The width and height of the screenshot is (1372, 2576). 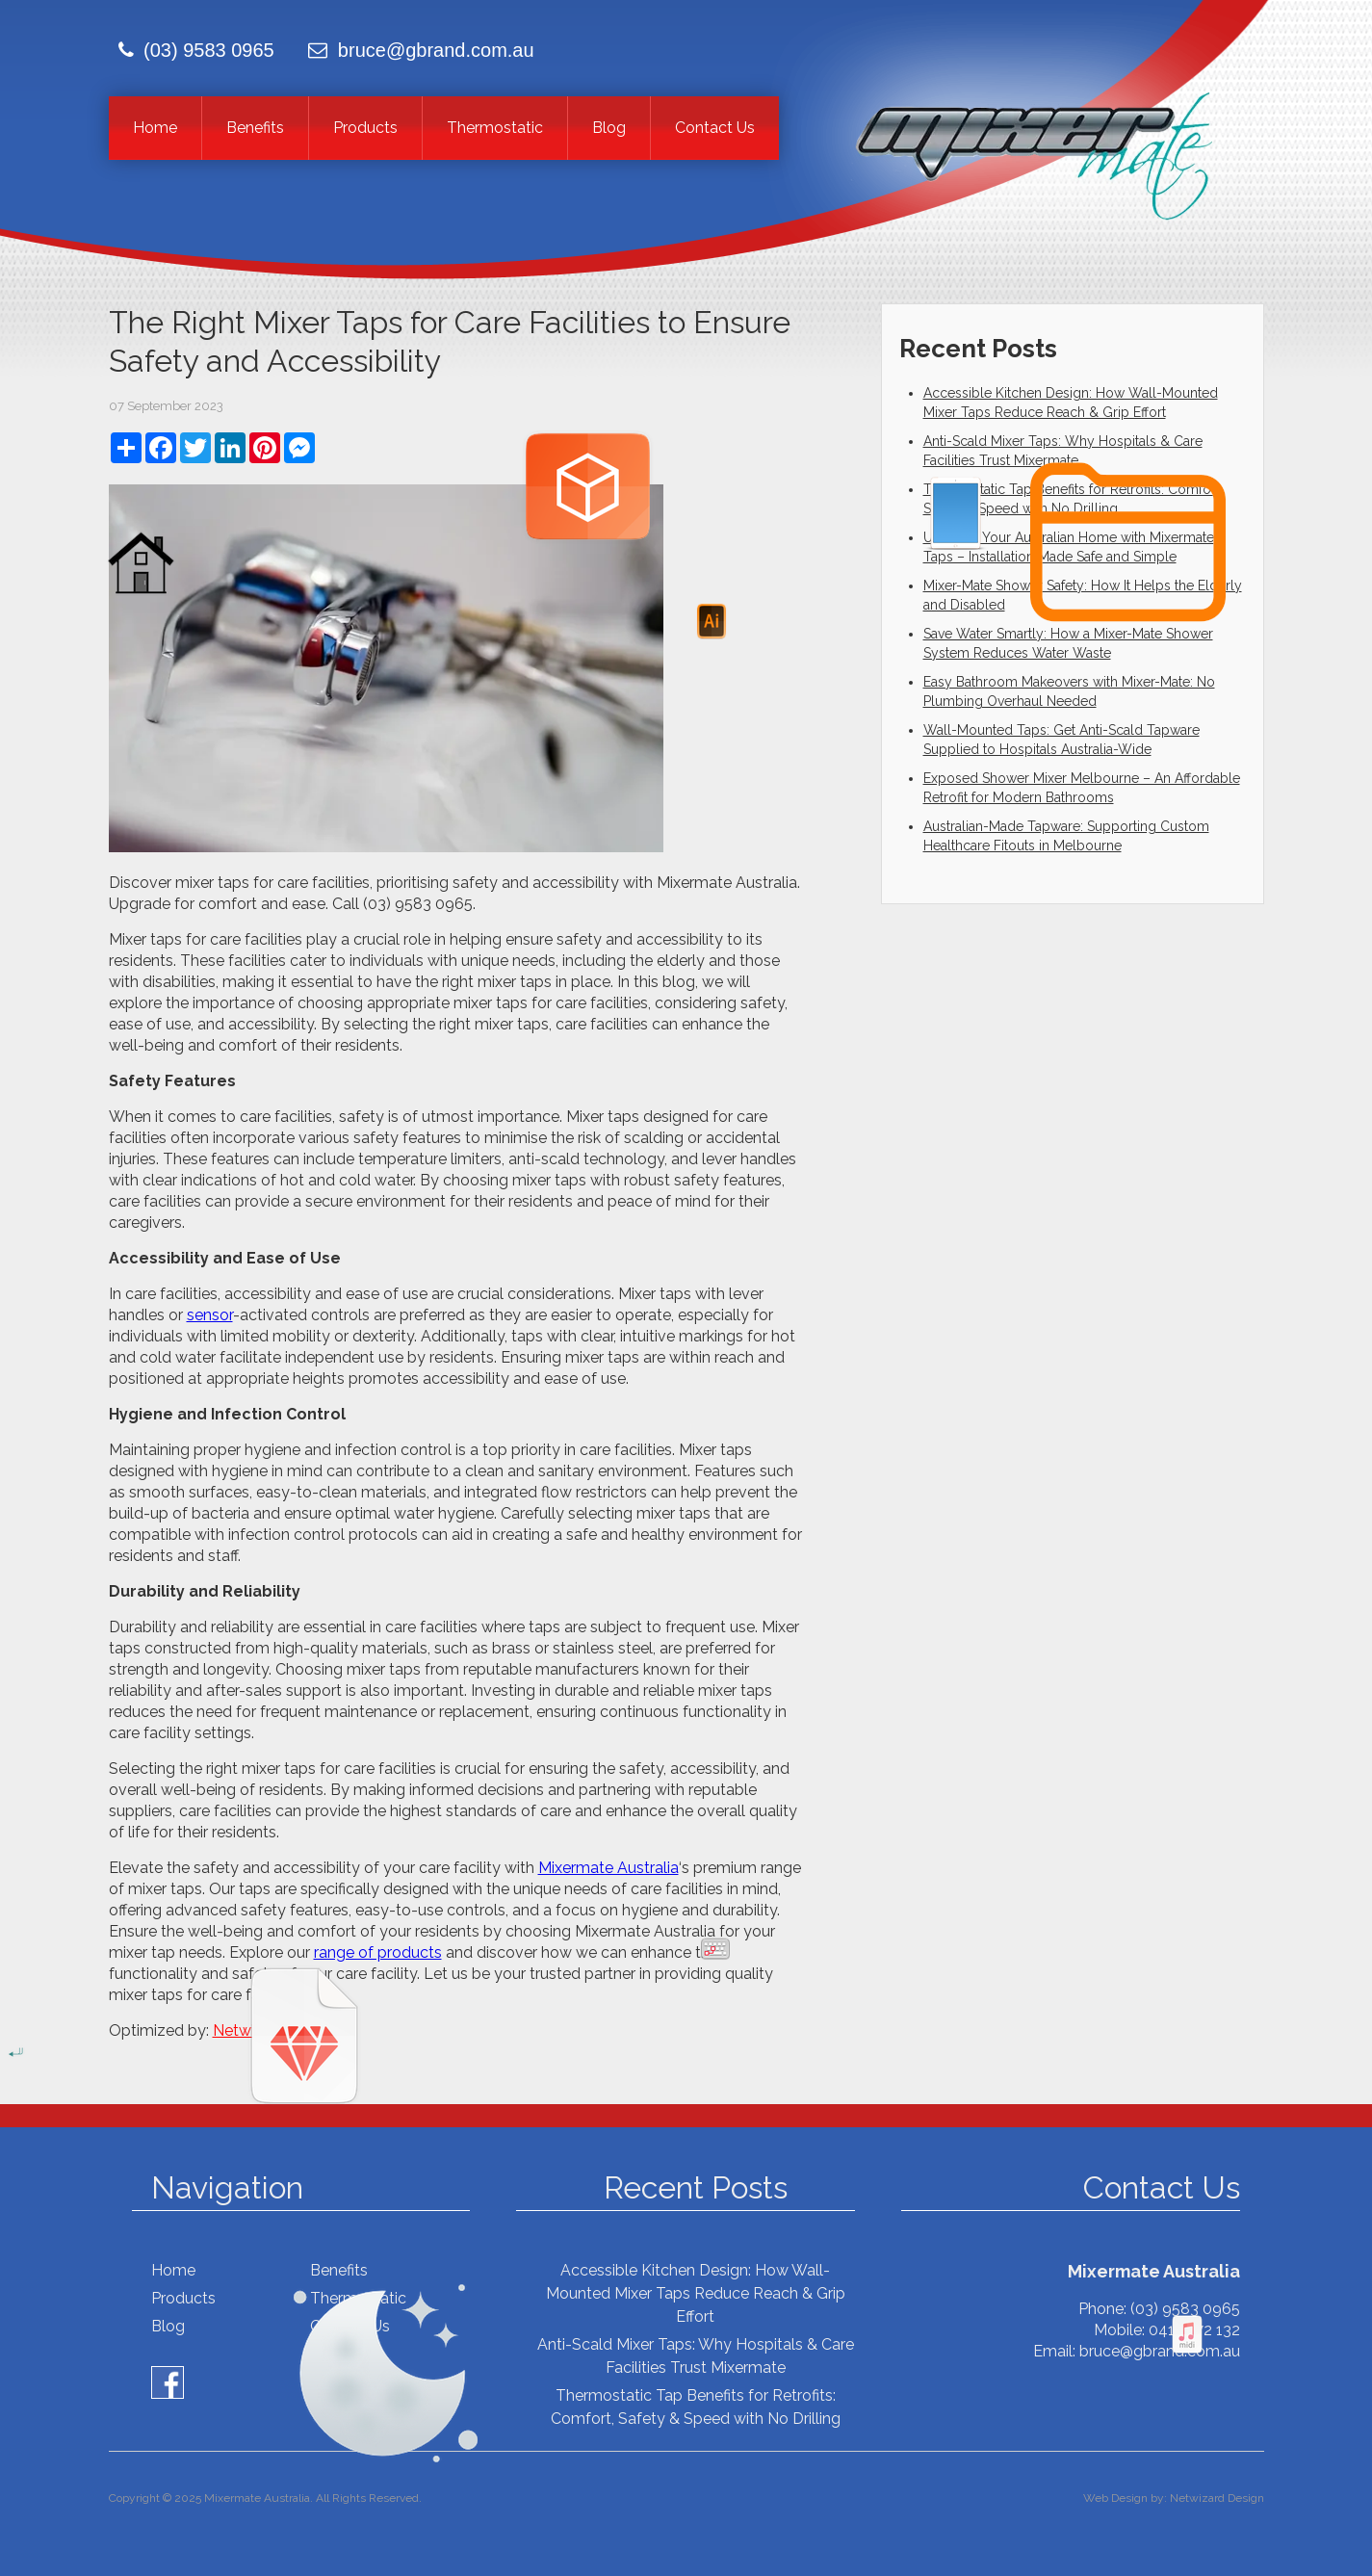 What do you see at coordinates (955, 513) in the screenshot?
I see `iPad with cellular connectivity` at bounding box center [955, 513].